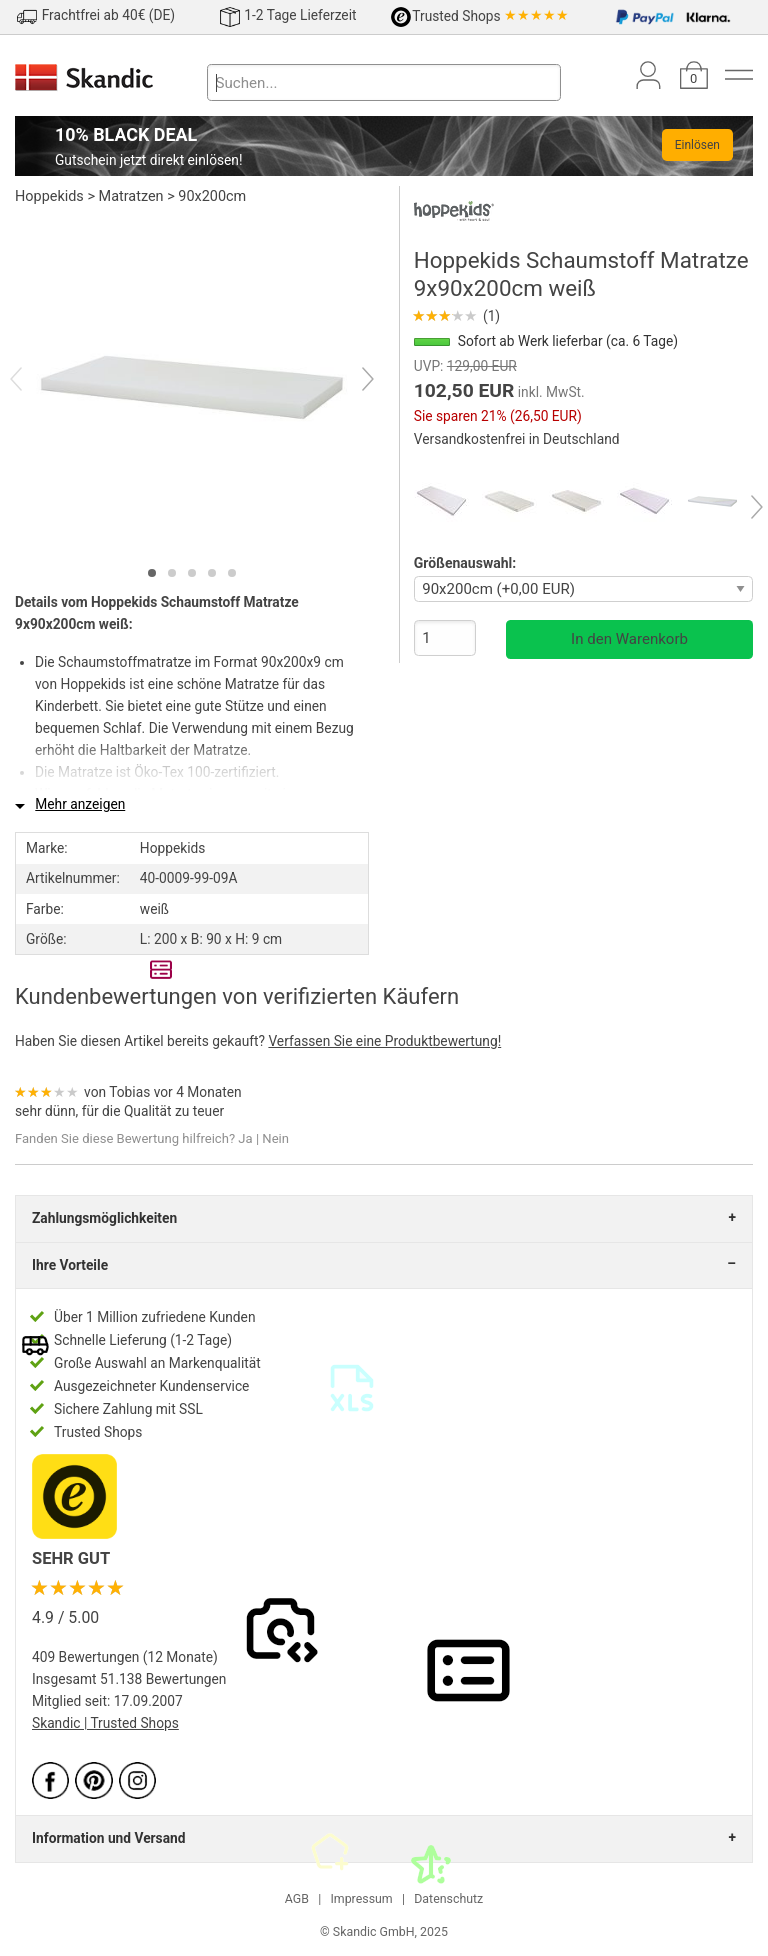 The width and height of the screenshot is (768, 1956). I want to click on view list items or menu options, so click(468, 1670).